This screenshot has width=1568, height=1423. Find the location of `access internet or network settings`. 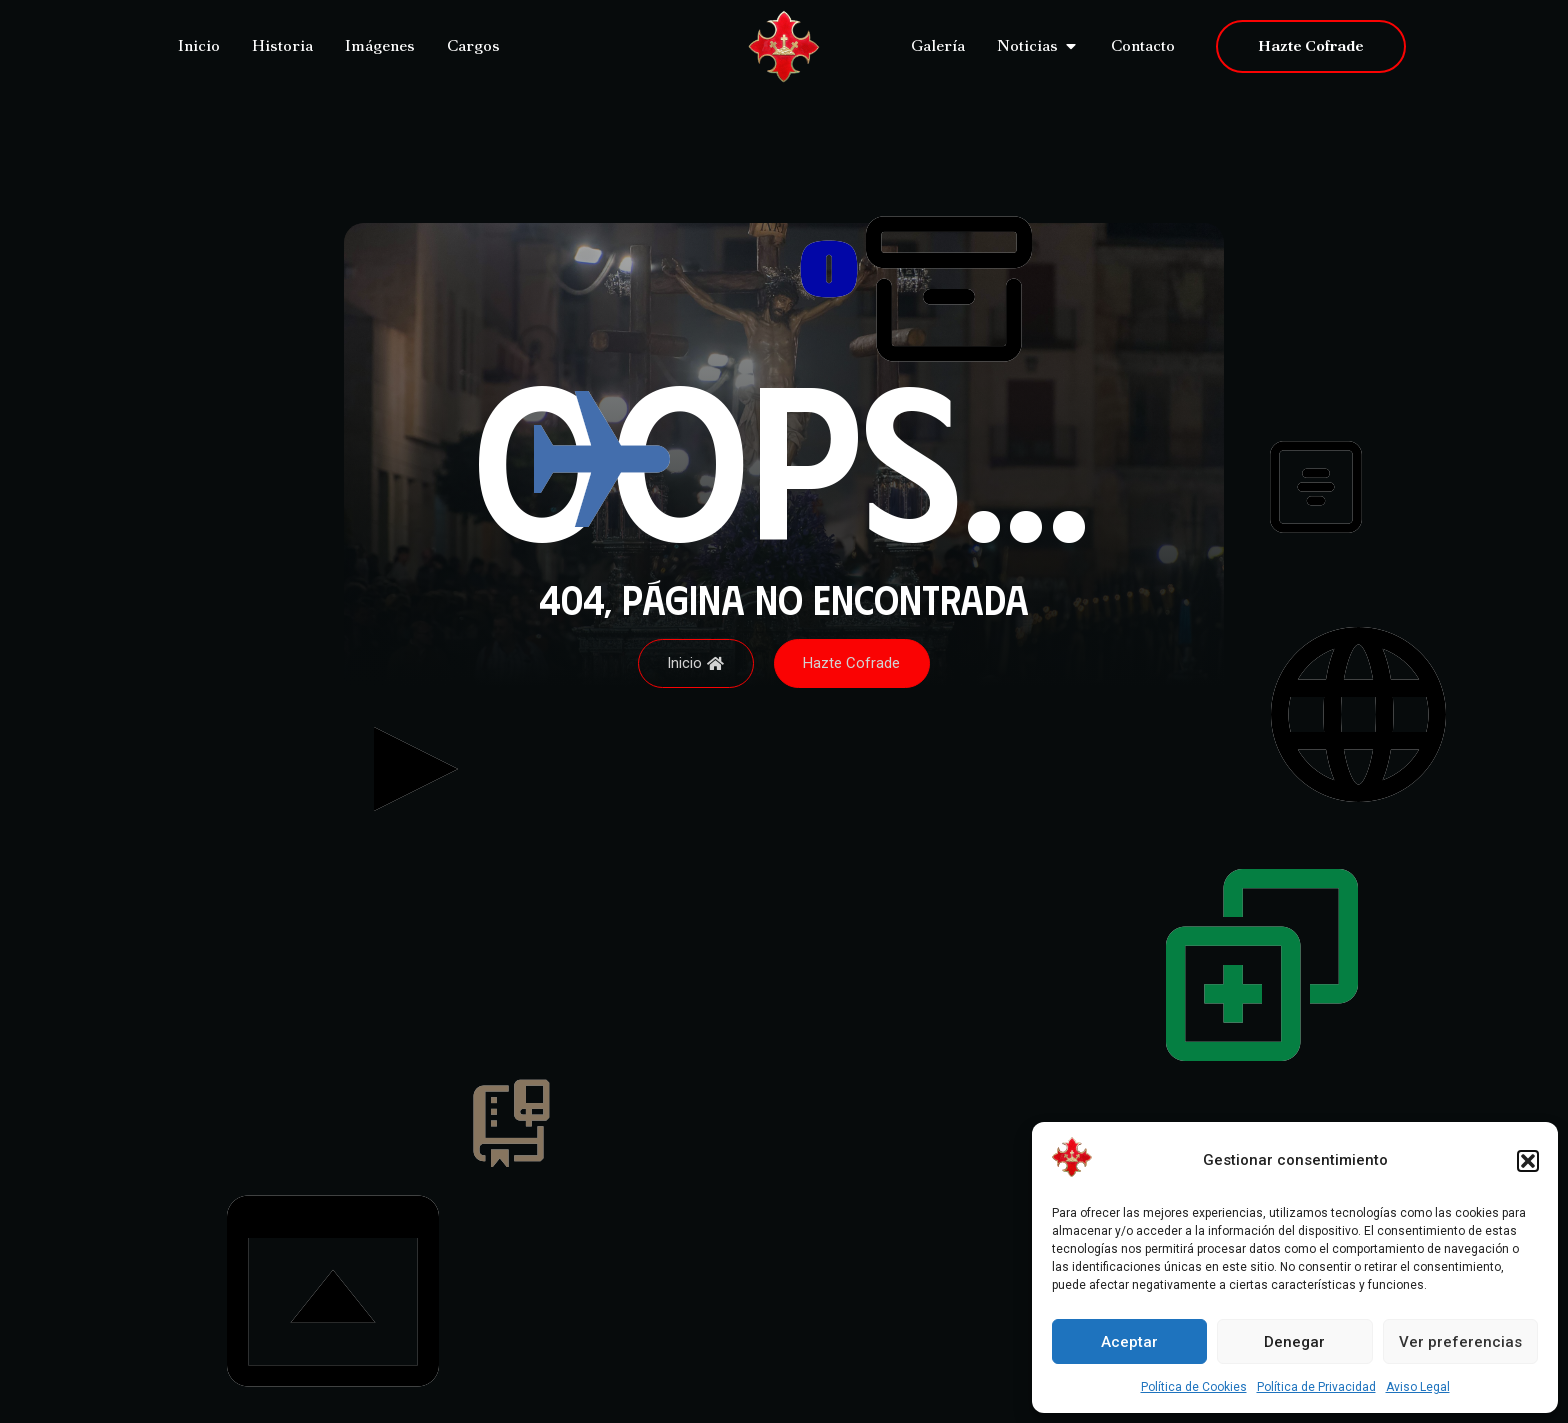

access internet or network settings is located at coordinates (1358, 714).